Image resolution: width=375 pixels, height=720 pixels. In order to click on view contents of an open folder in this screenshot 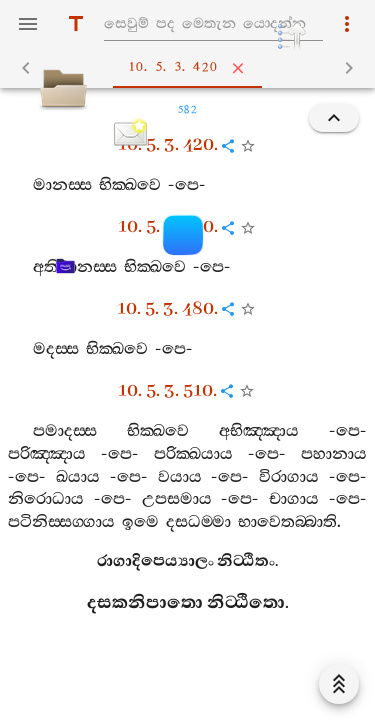, I will do `click(63, 90)`.